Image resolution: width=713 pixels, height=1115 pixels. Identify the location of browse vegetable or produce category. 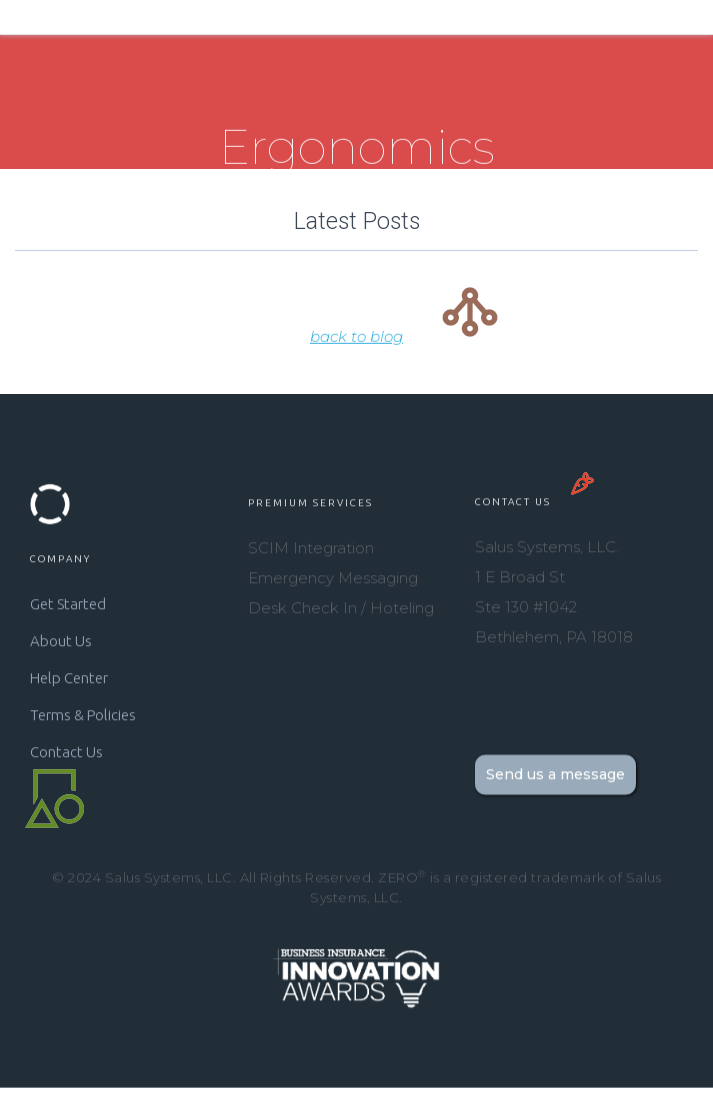
(582, 483).